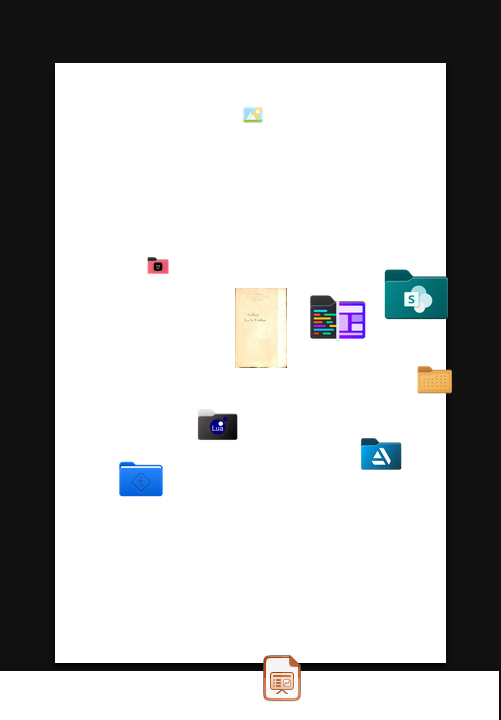 The image size is (501, 720). Describe the element at coordinates (381, 455) in the screenshot. I see `folder for artstation project files` at that location.